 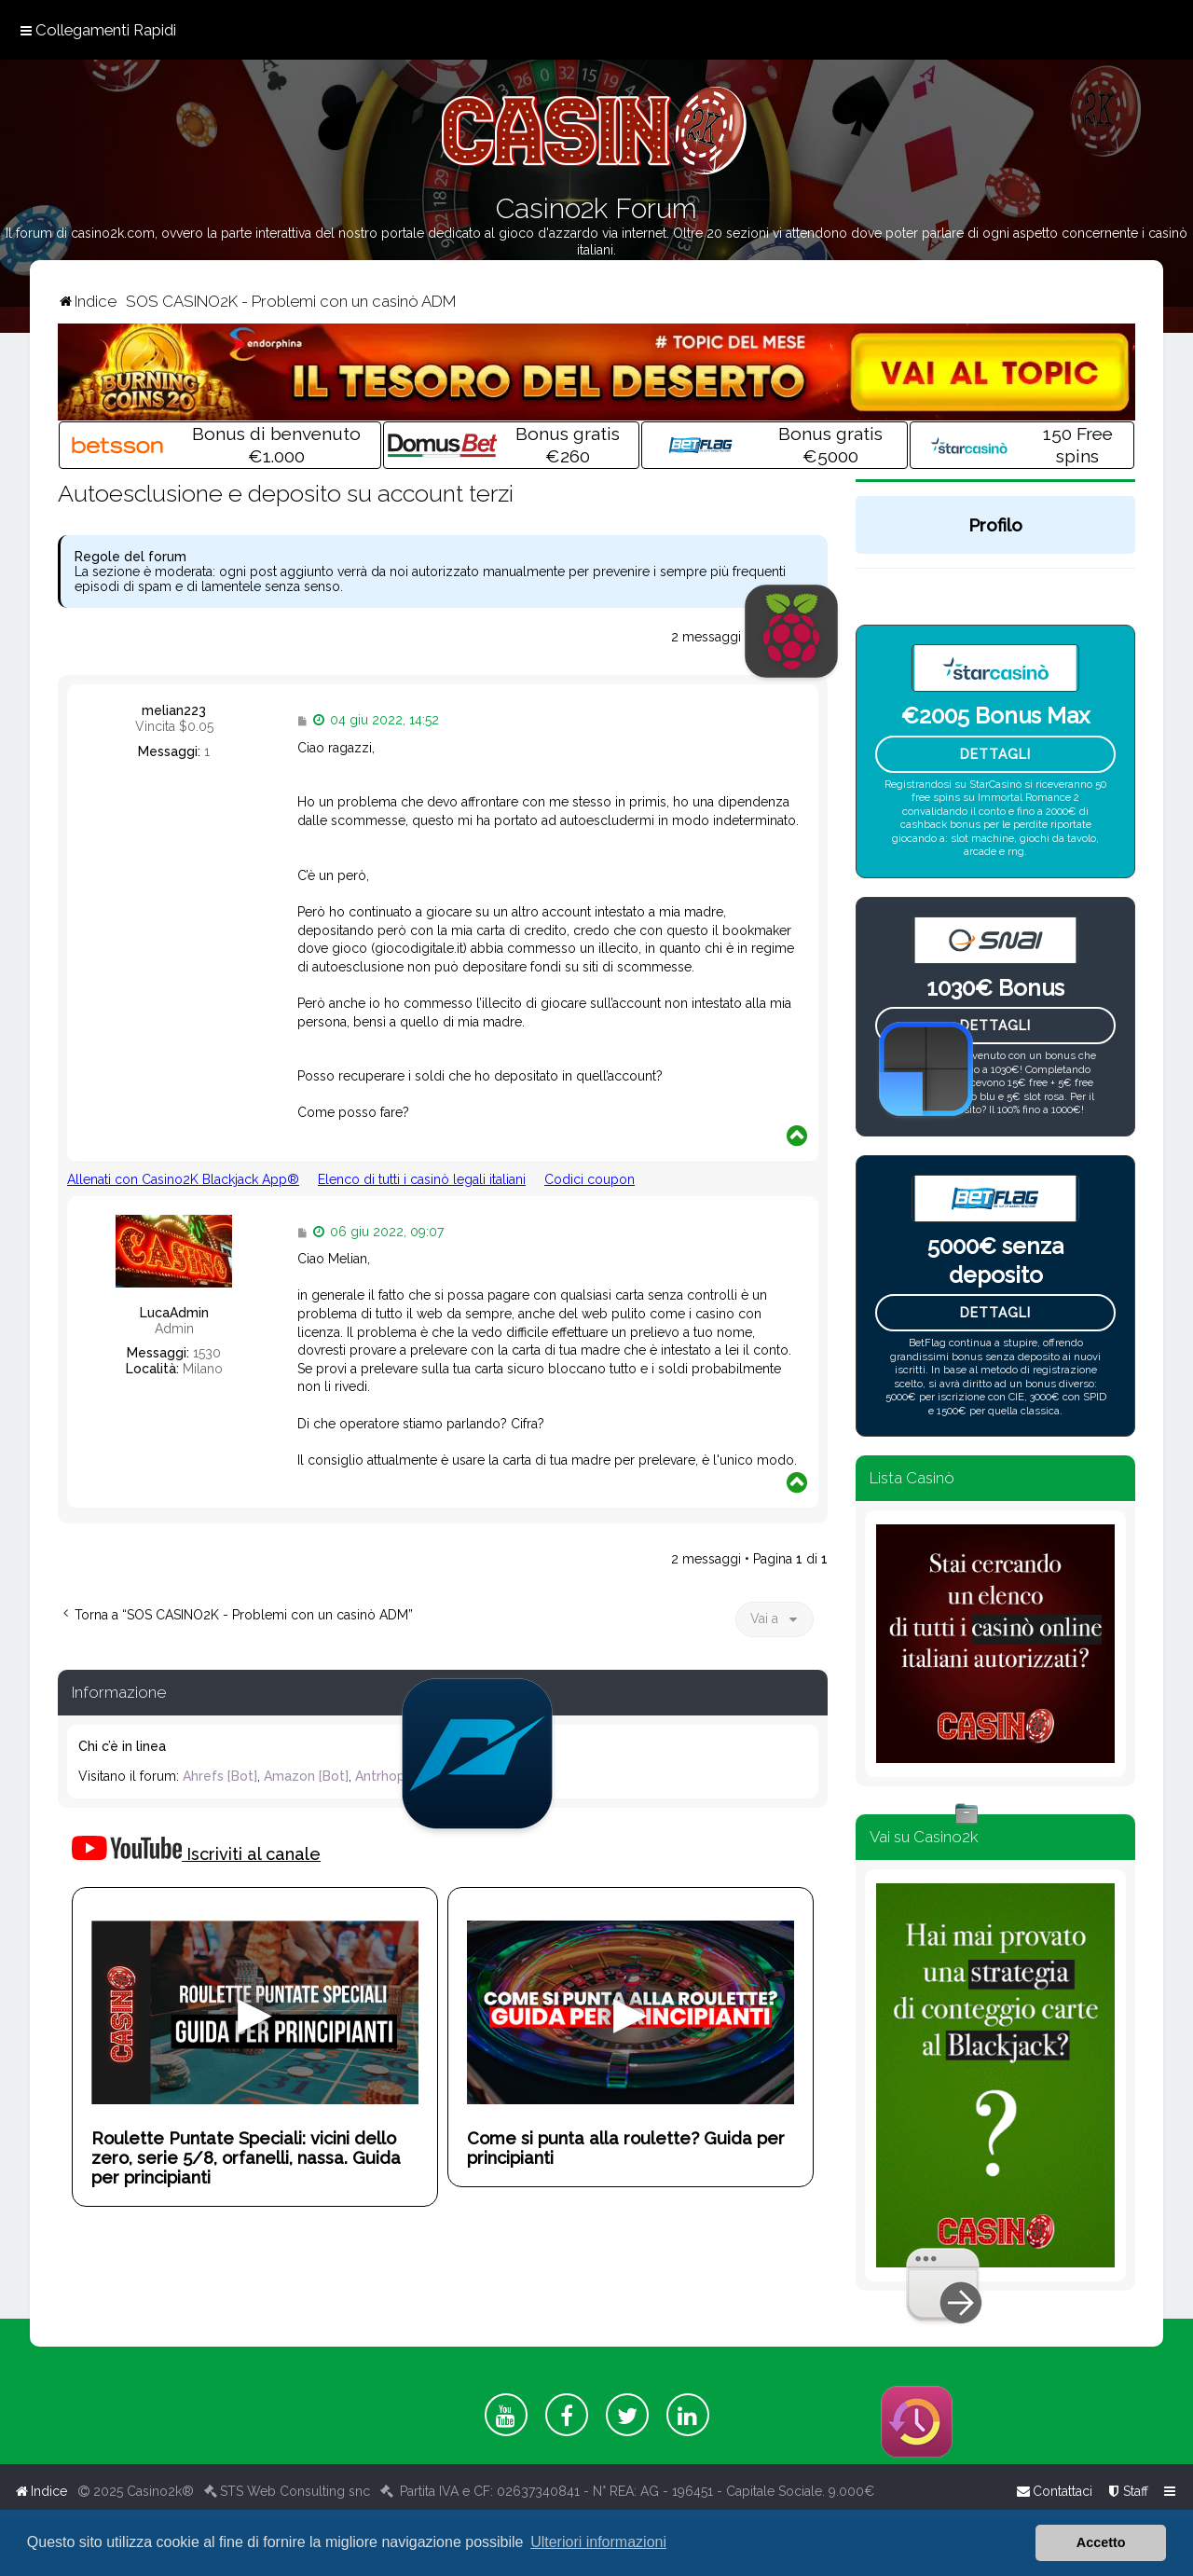 What do you see at coordinates (942, 2284) in the screenshot?
I see `run or execute the current application` at bounding box center [942, 2284].